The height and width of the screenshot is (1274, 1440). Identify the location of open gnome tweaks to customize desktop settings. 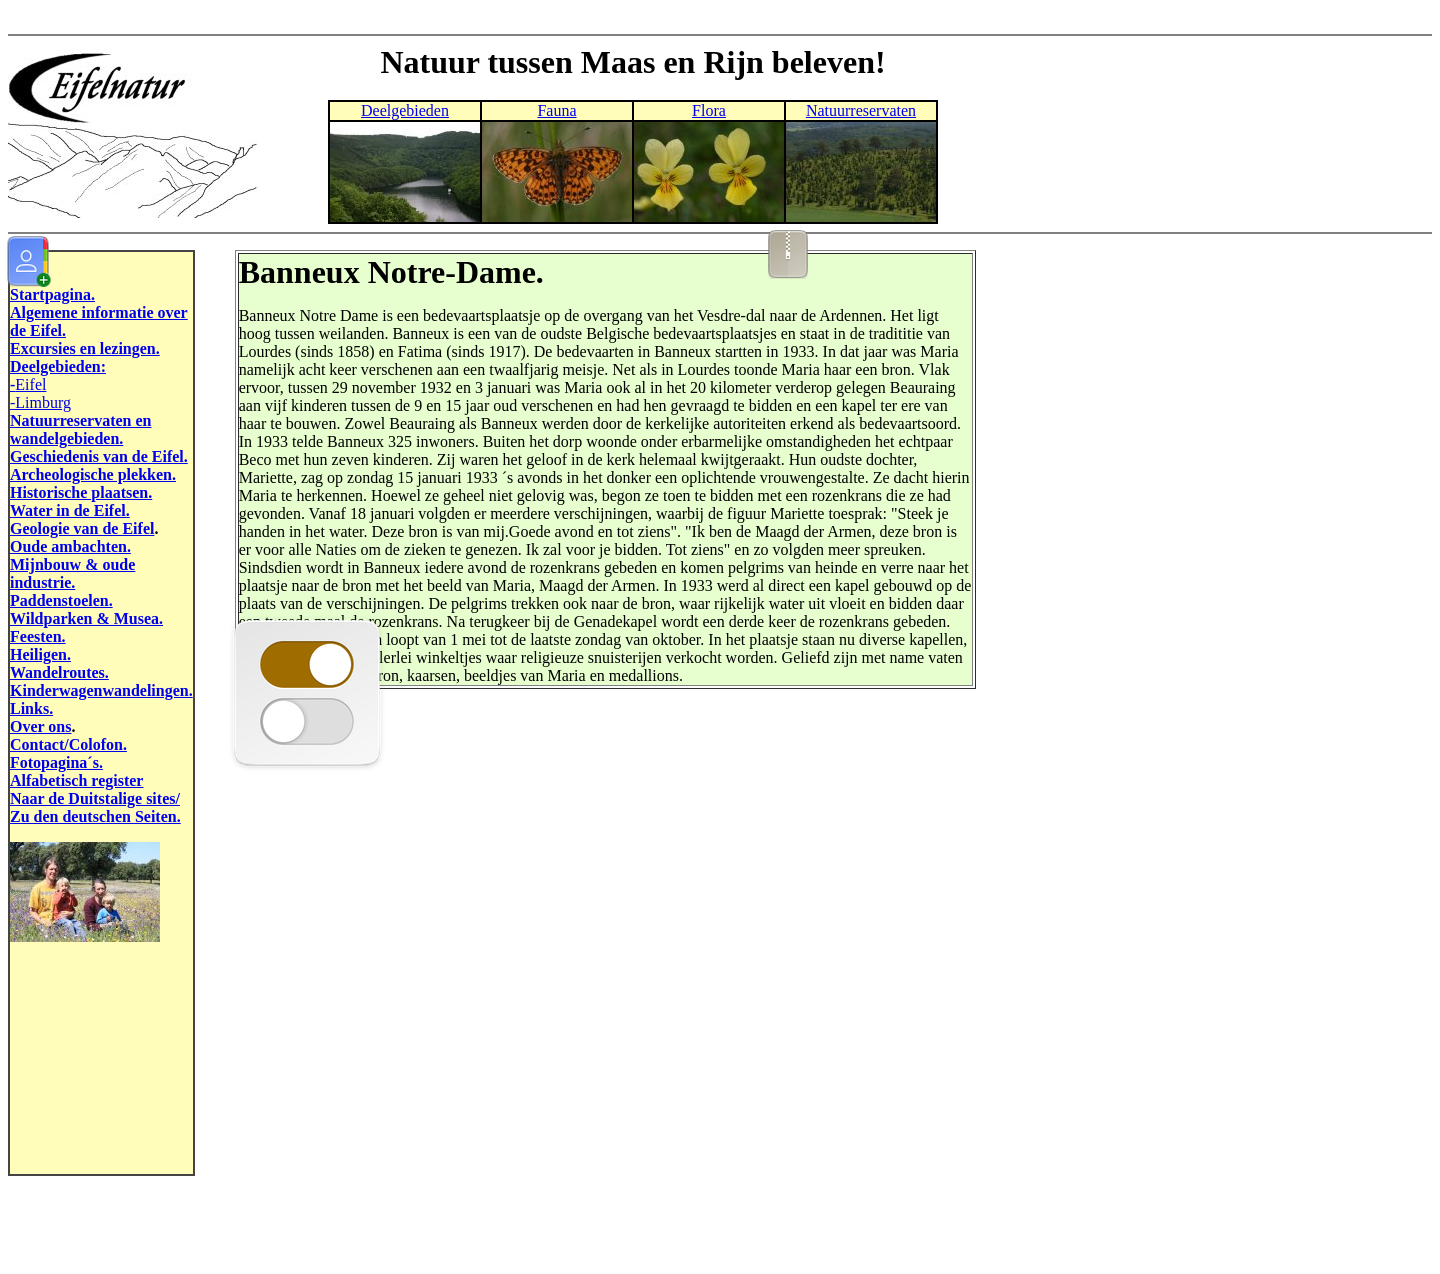
(307, 693).